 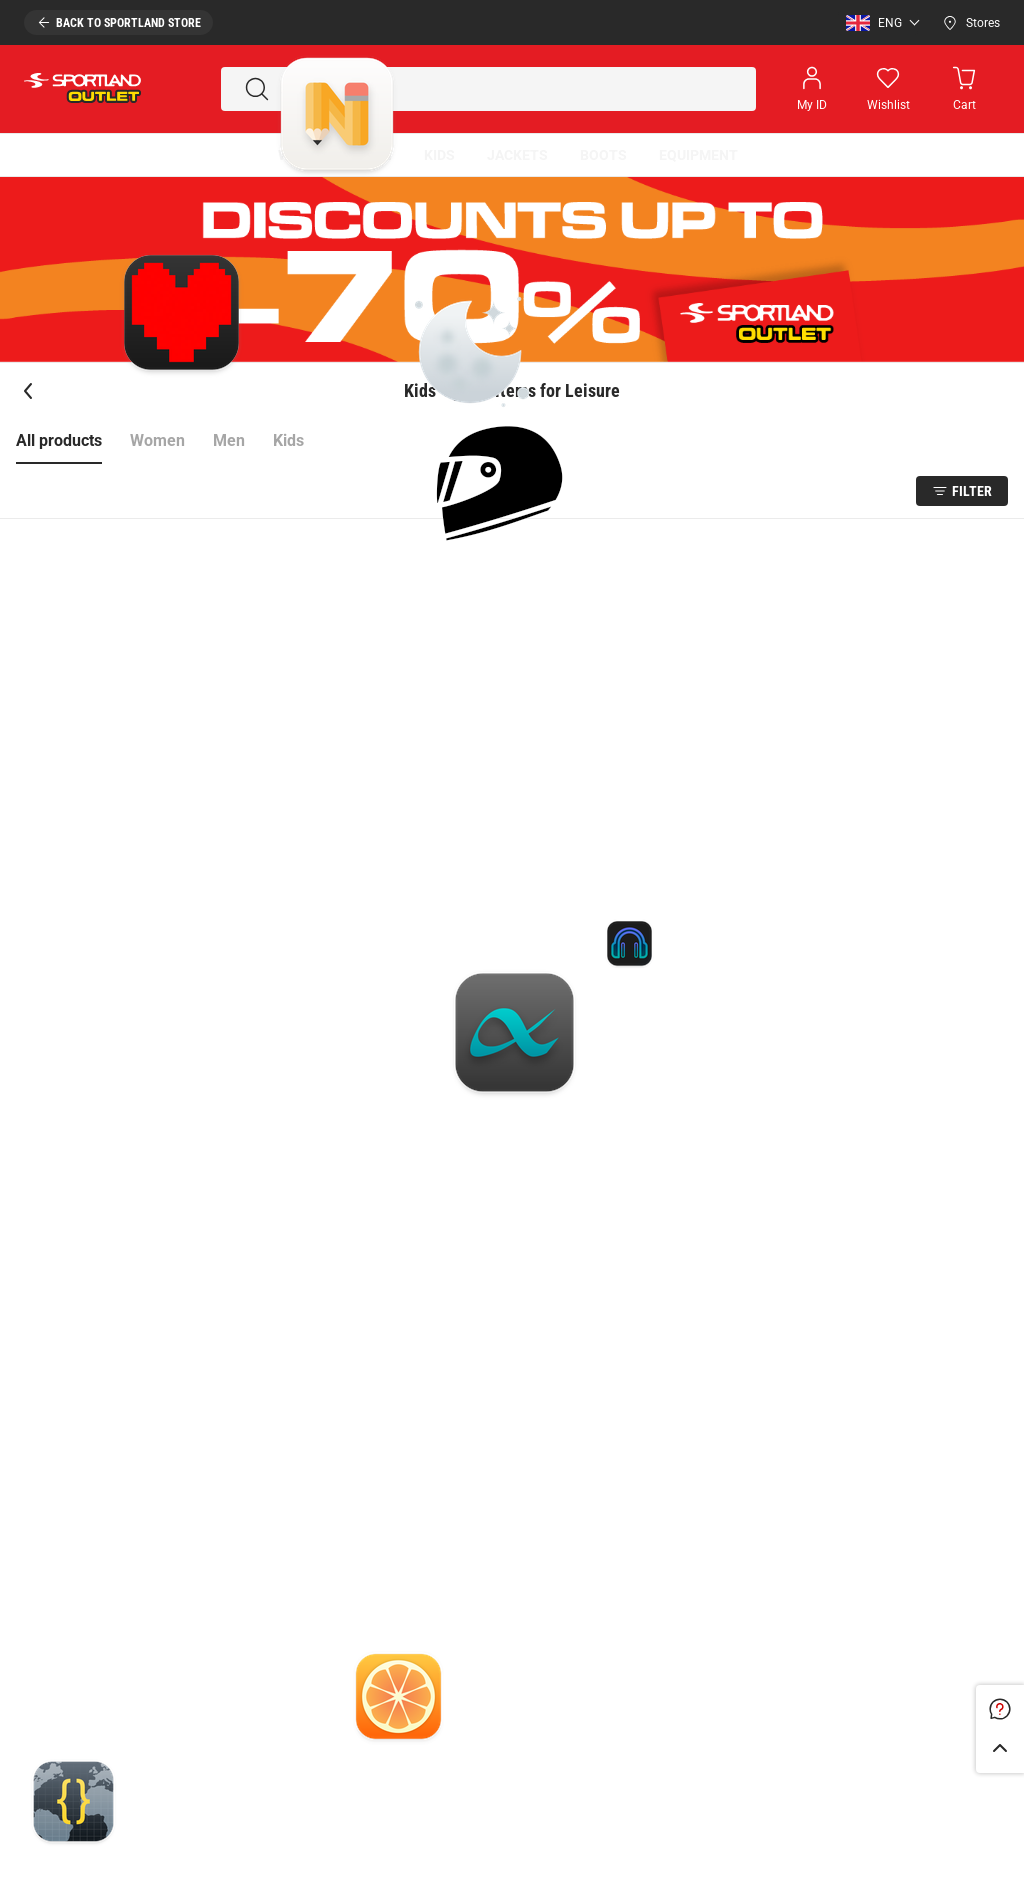 What do you see at coordinates (398, 1696) in the screenshot?
I see `open clementine music player` at bounding box center [398, 1696].